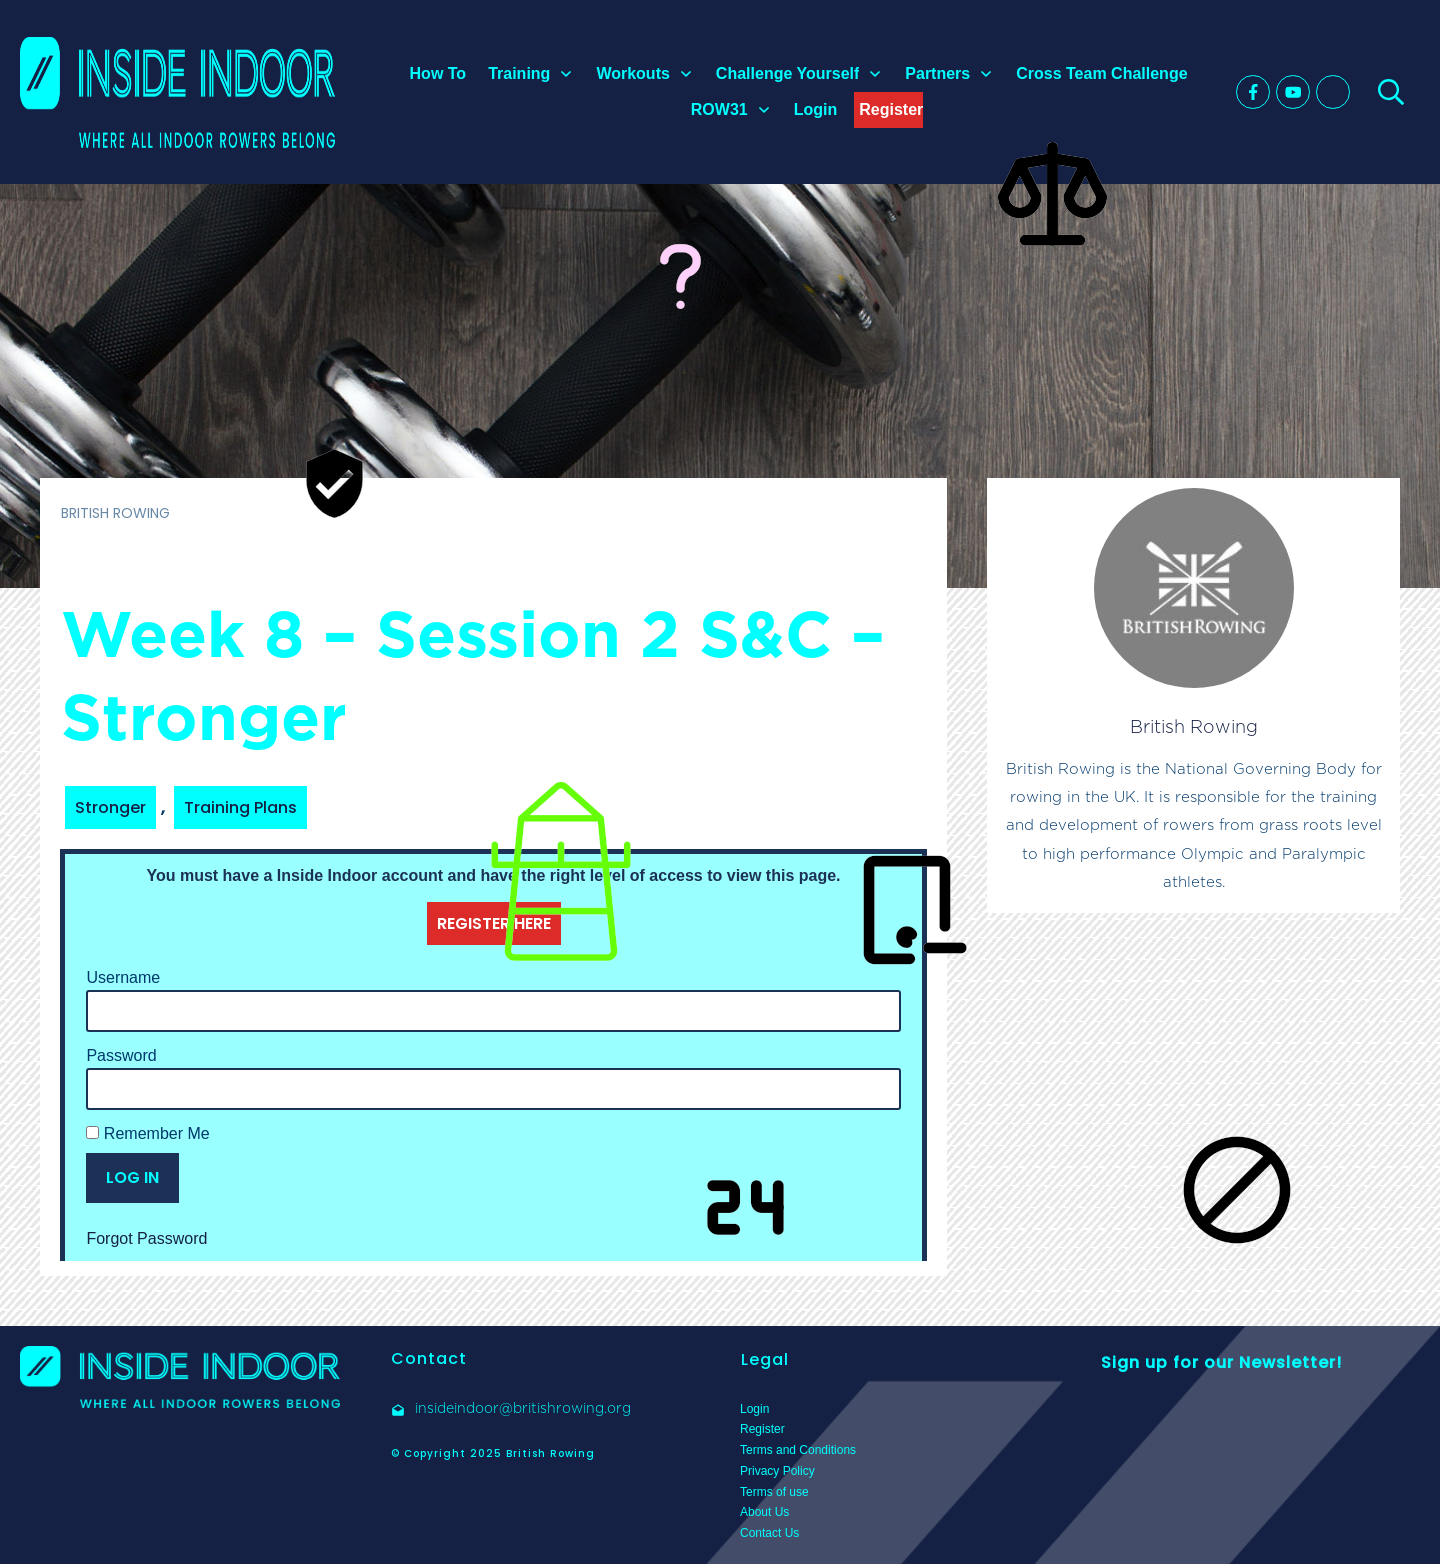  Describe the element at coordinates (907, 910) in the screenshot. I see `remove a tablet device` at that location.